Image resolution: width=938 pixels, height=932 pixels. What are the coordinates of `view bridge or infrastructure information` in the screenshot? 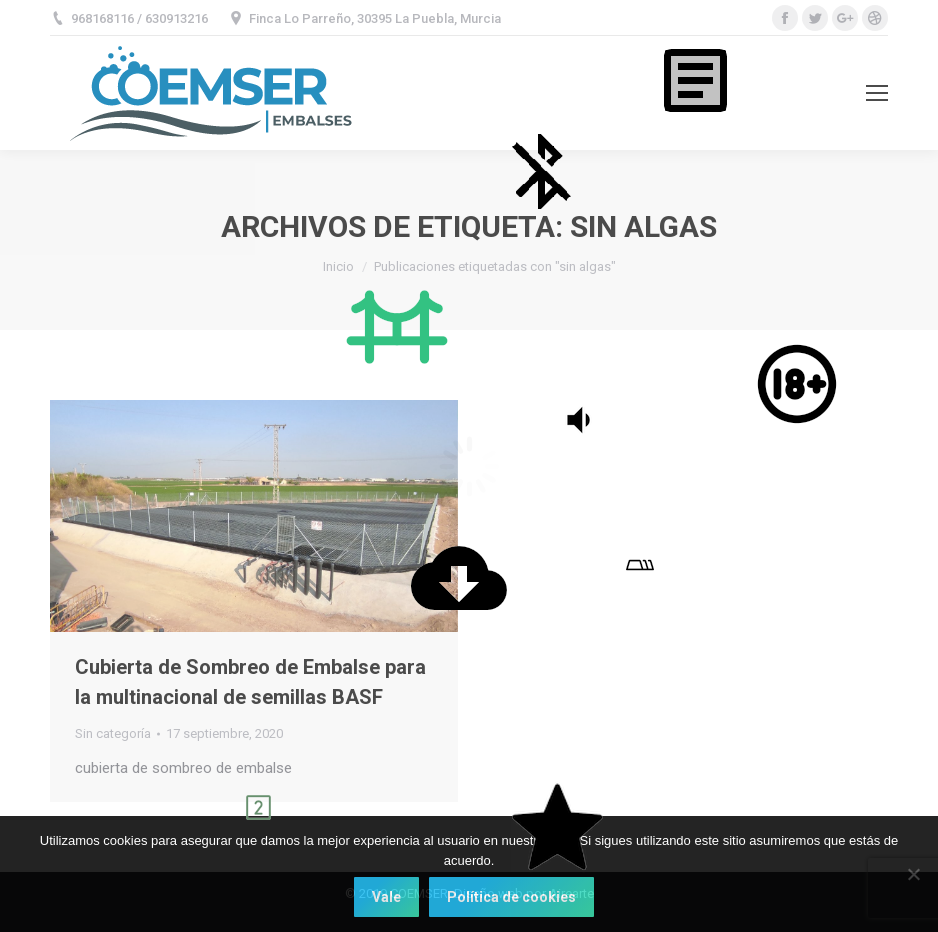 It's located at (397, 327).